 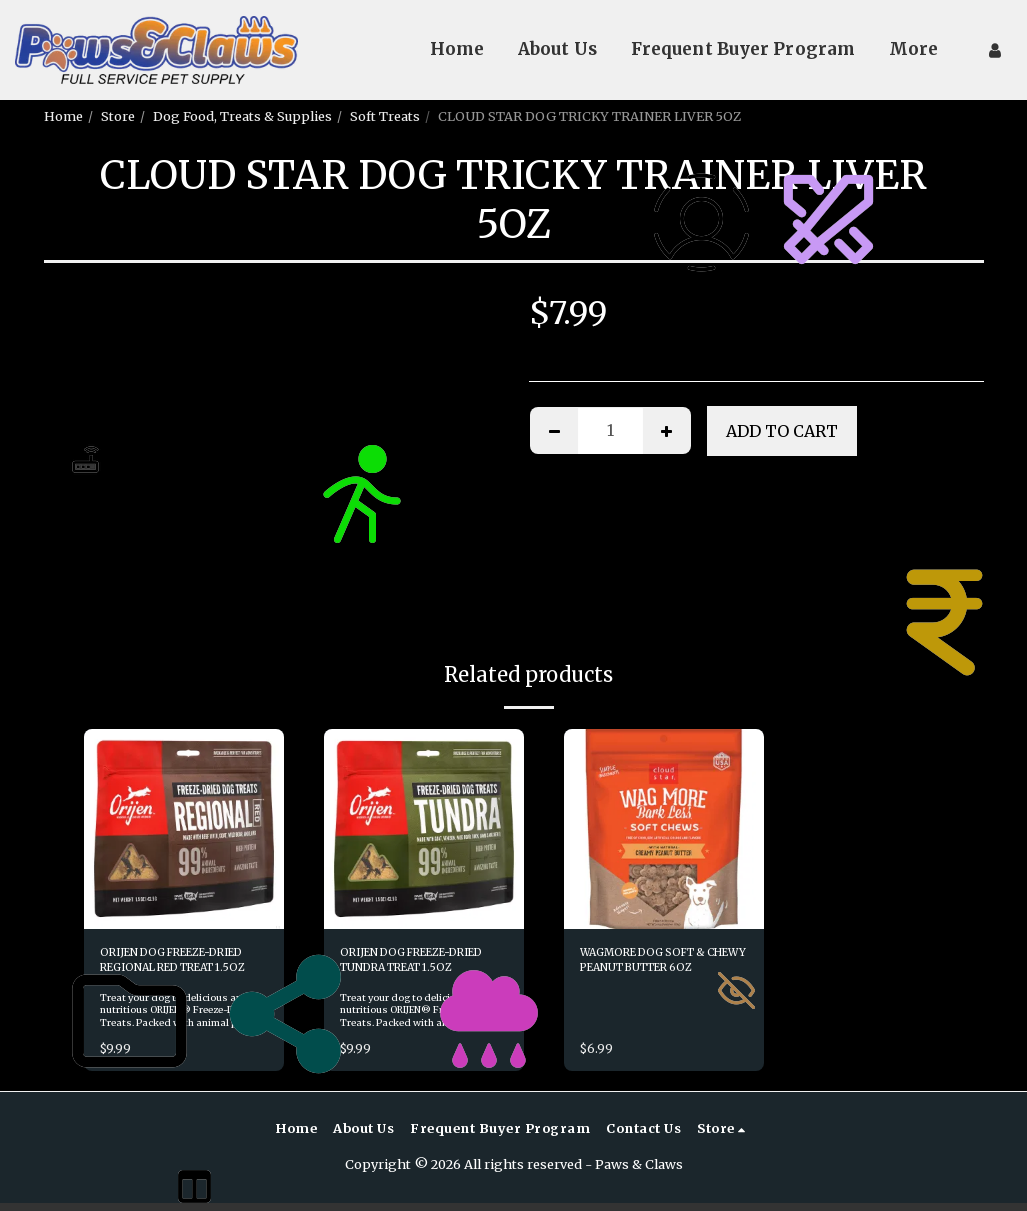 I want to click on hide password or sensitive content, so click(x=736, y=990).